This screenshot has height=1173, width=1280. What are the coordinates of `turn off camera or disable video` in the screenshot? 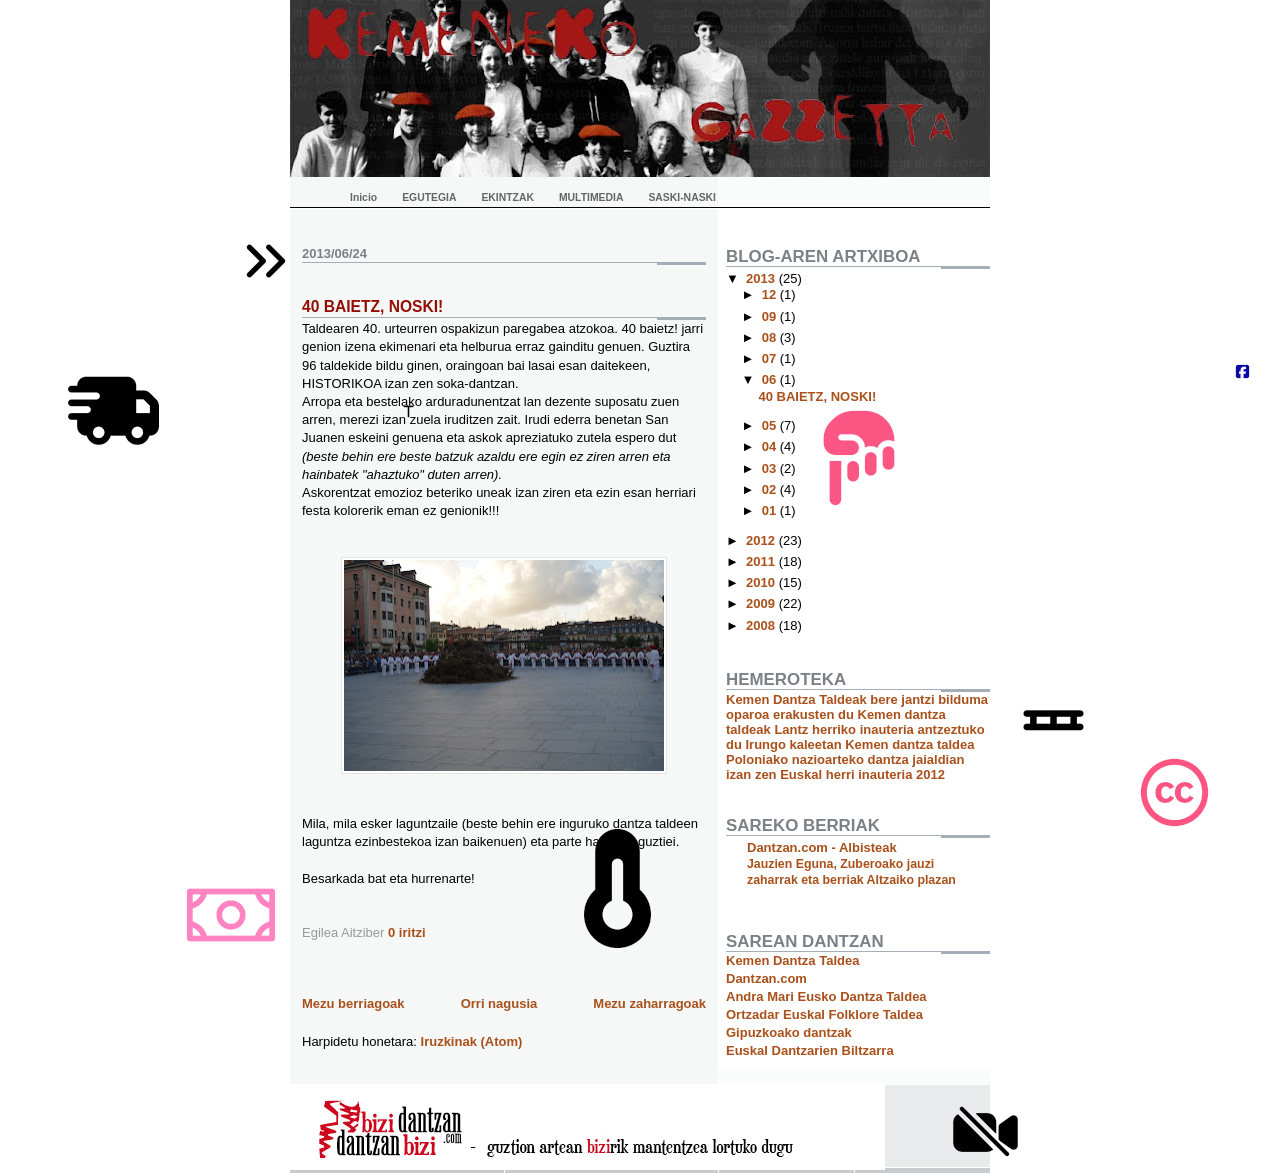 It's located at (985, 1132).